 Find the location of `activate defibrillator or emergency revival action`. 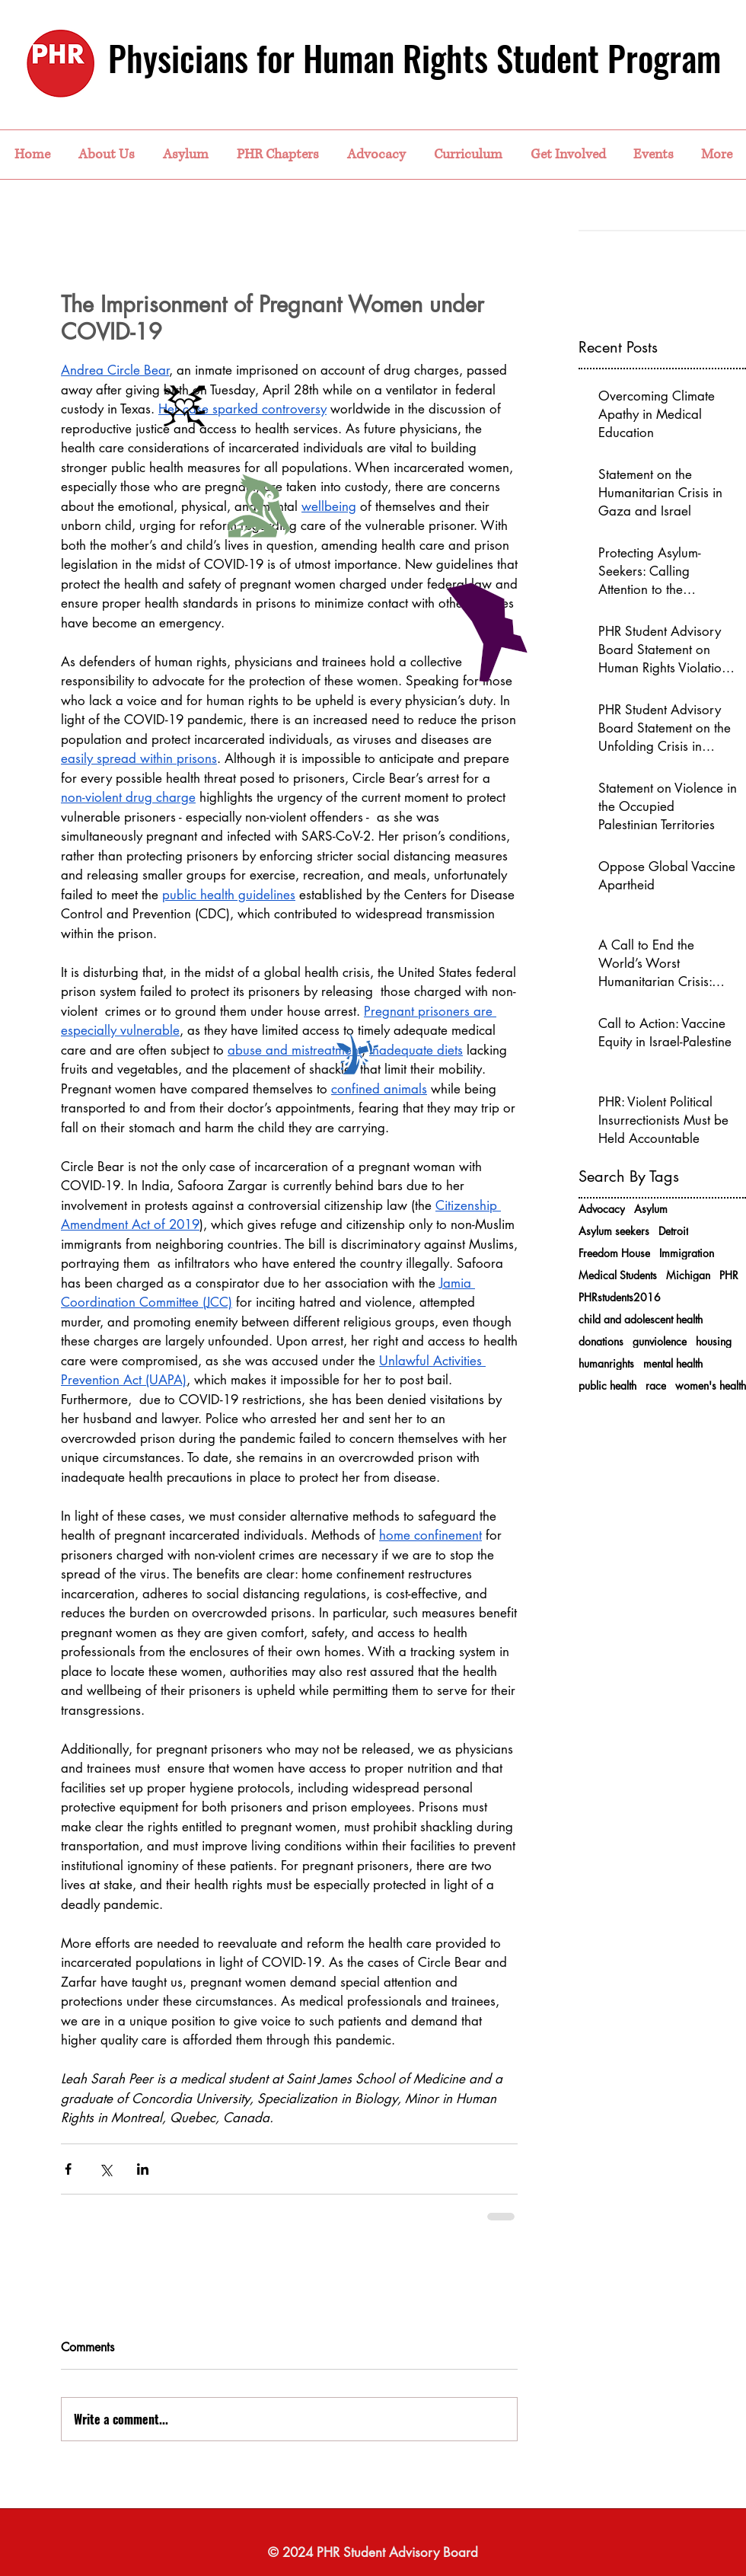

activate defibrillator or emergency revival action is located at coordinates (184, 406).